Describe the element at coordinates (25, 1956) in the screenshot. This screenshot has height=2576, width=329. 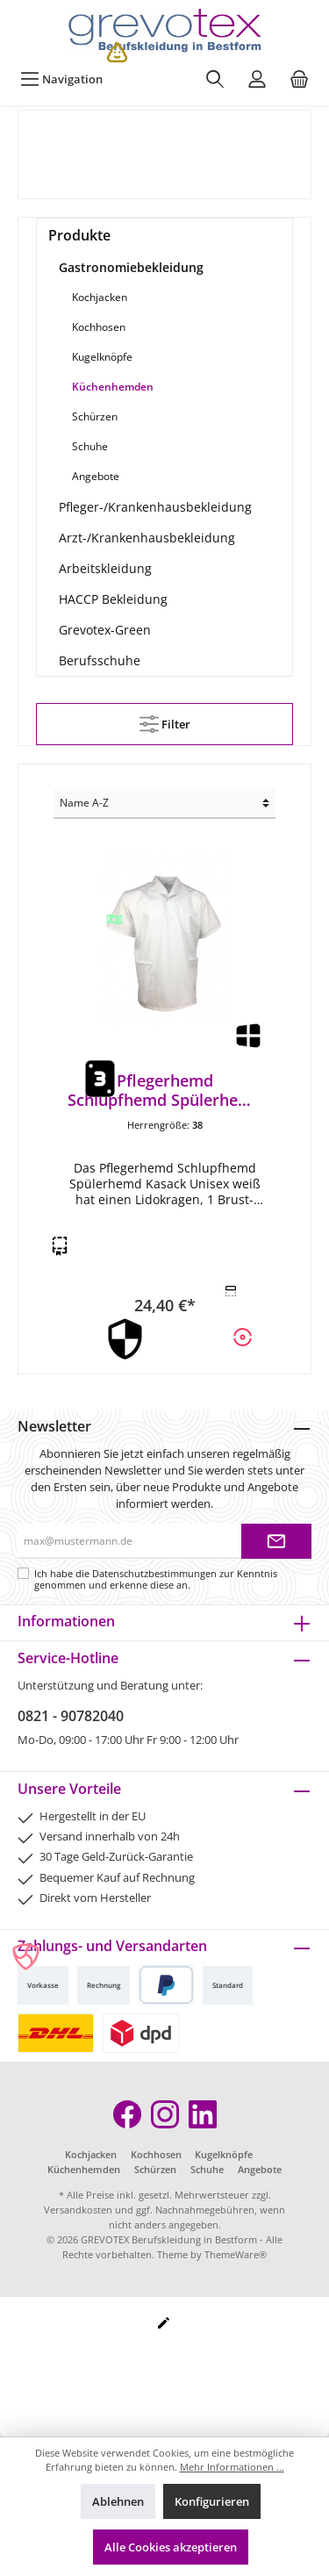
I see `NEM cryptocurrency logo` at that location.